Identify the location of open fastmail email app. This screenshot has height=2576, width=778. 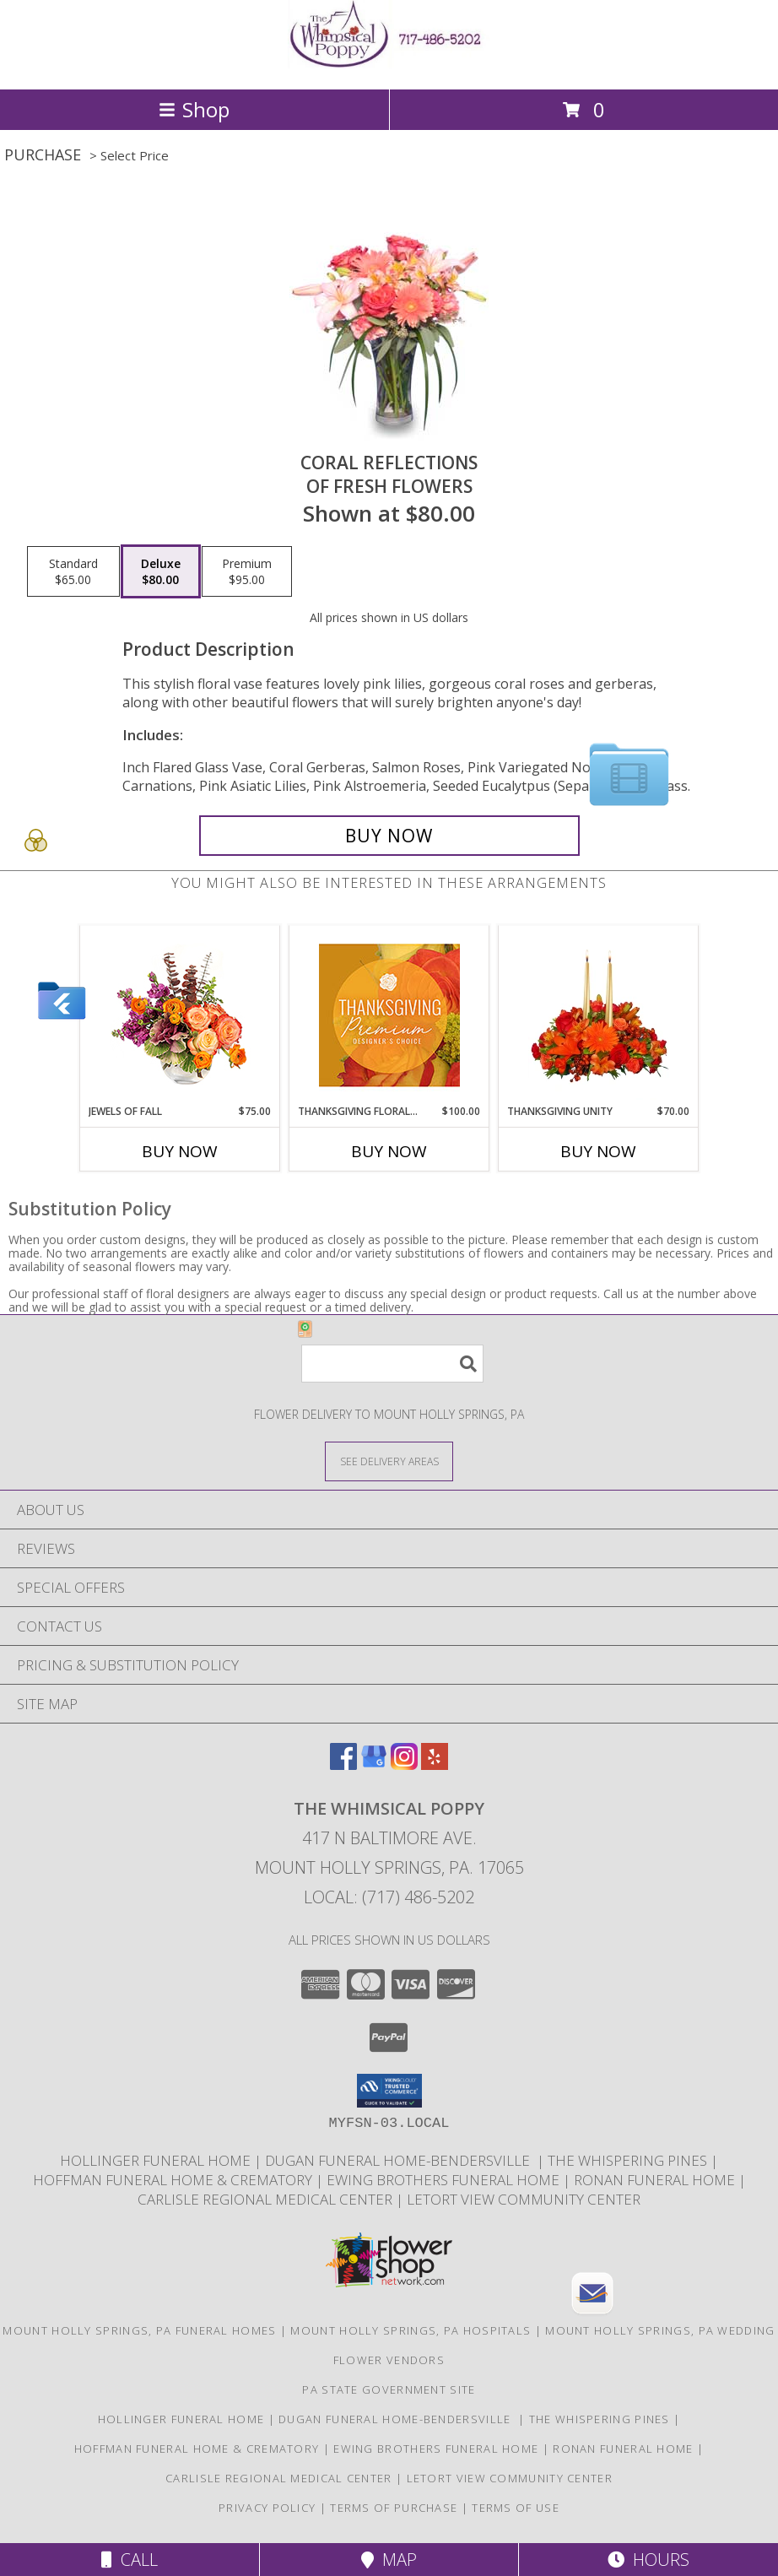
(592, 2293).